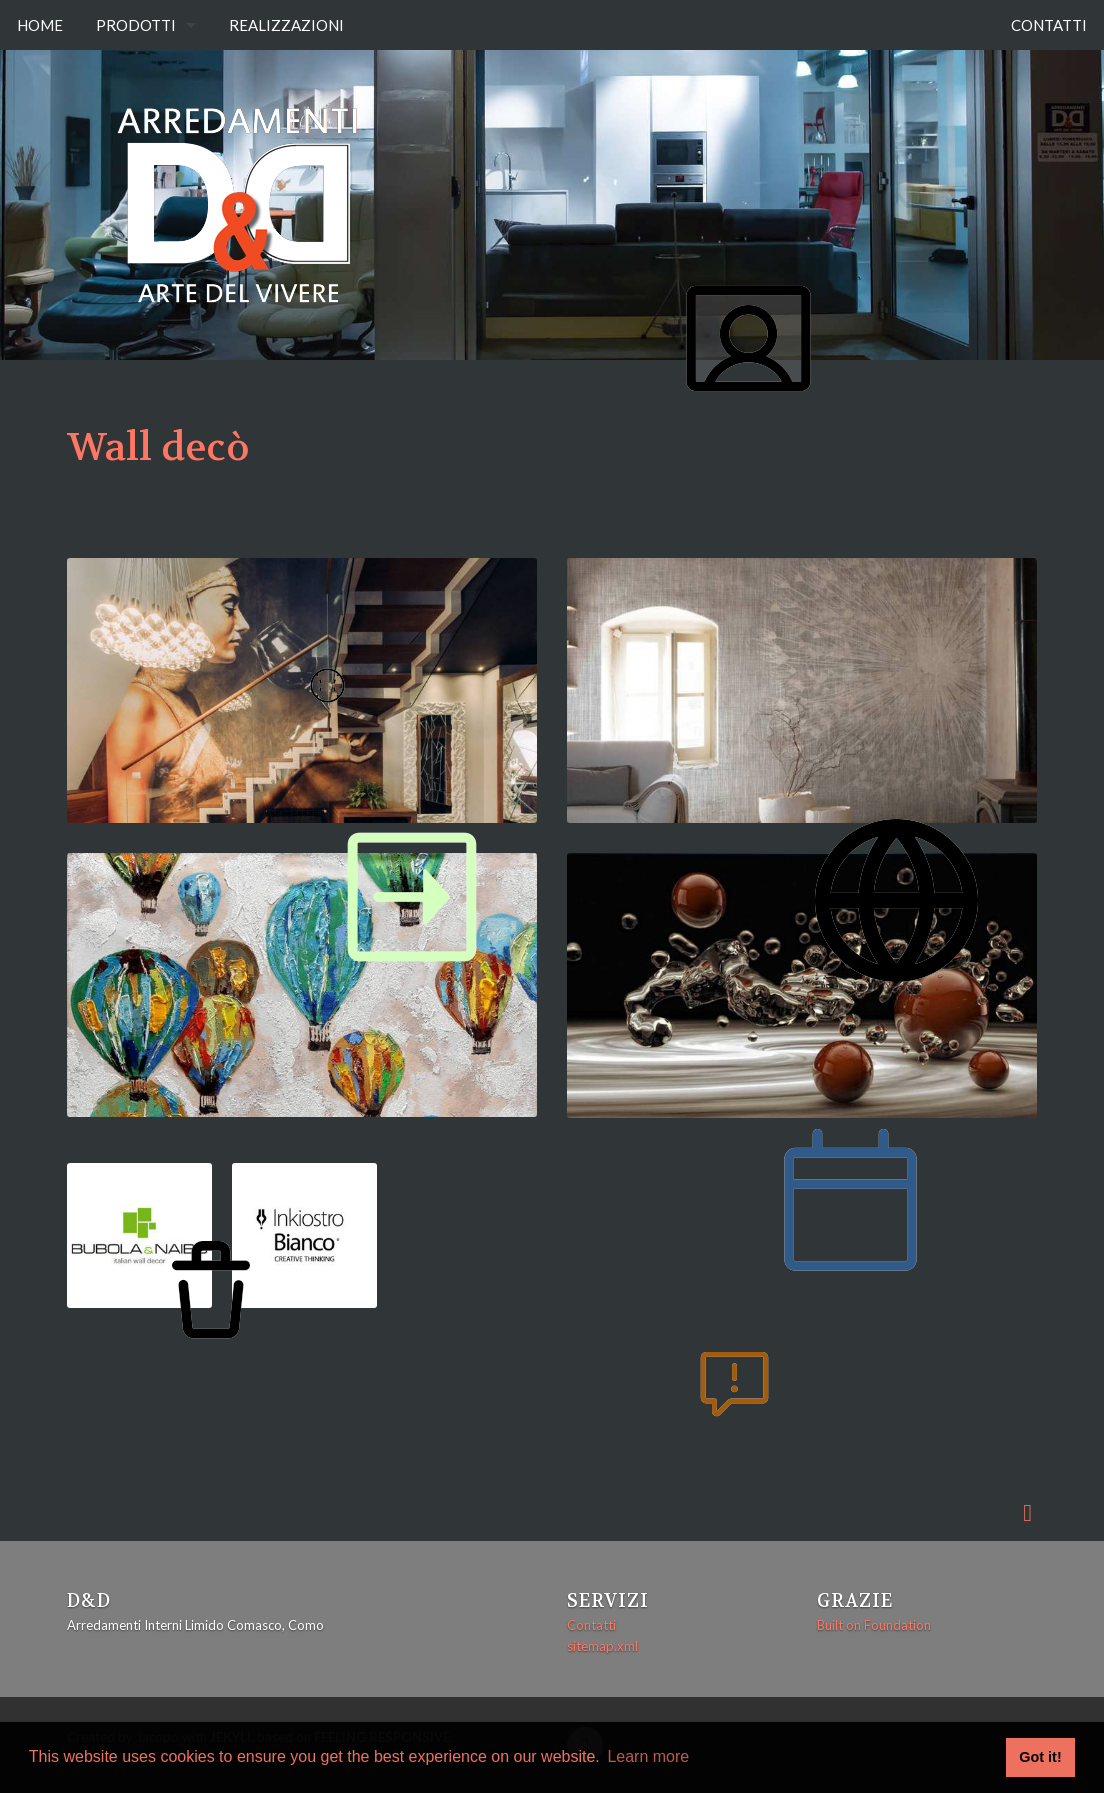  What do you see at coordinates (896, 900) in the screenshot?
I see `switch language or region settings` at bounding box center [896, 900].